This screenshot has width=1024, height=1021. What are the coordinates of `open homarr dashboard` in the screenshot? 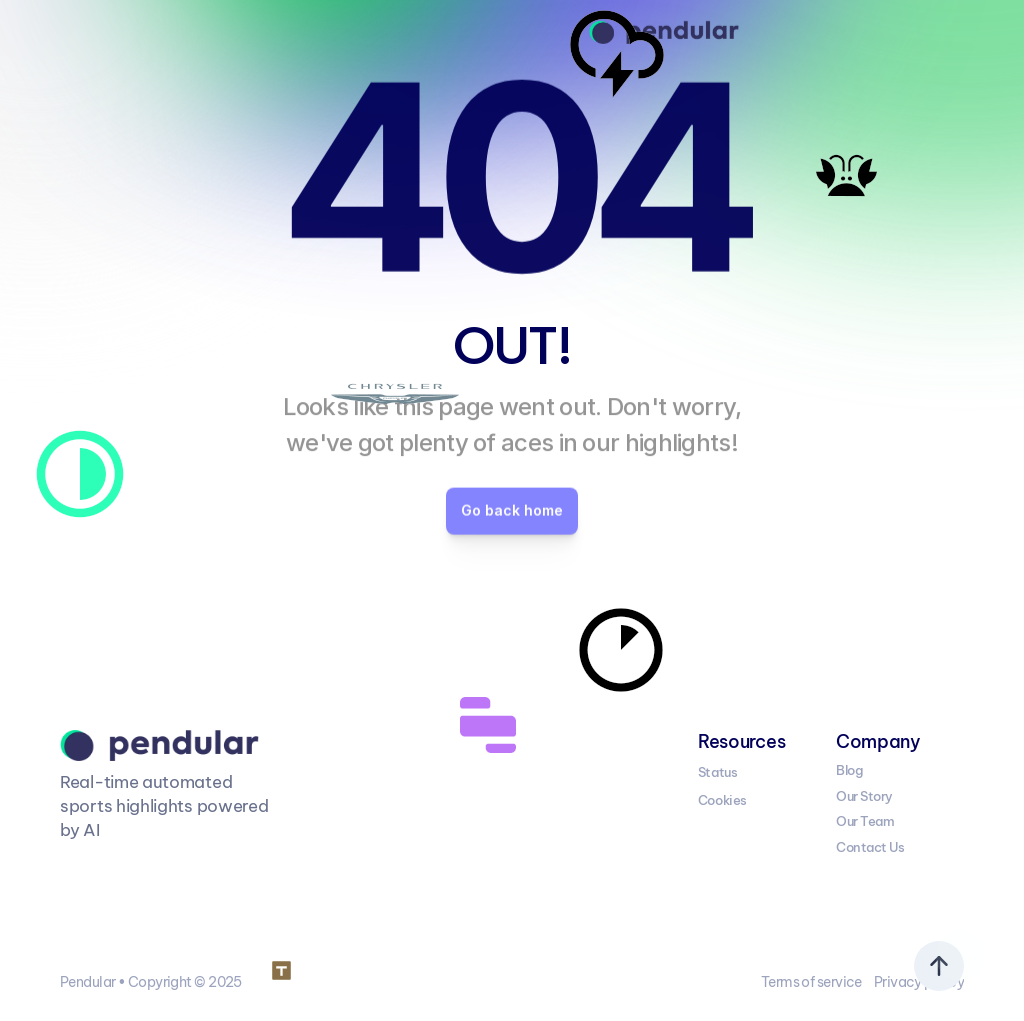 It's located at (846, 175).